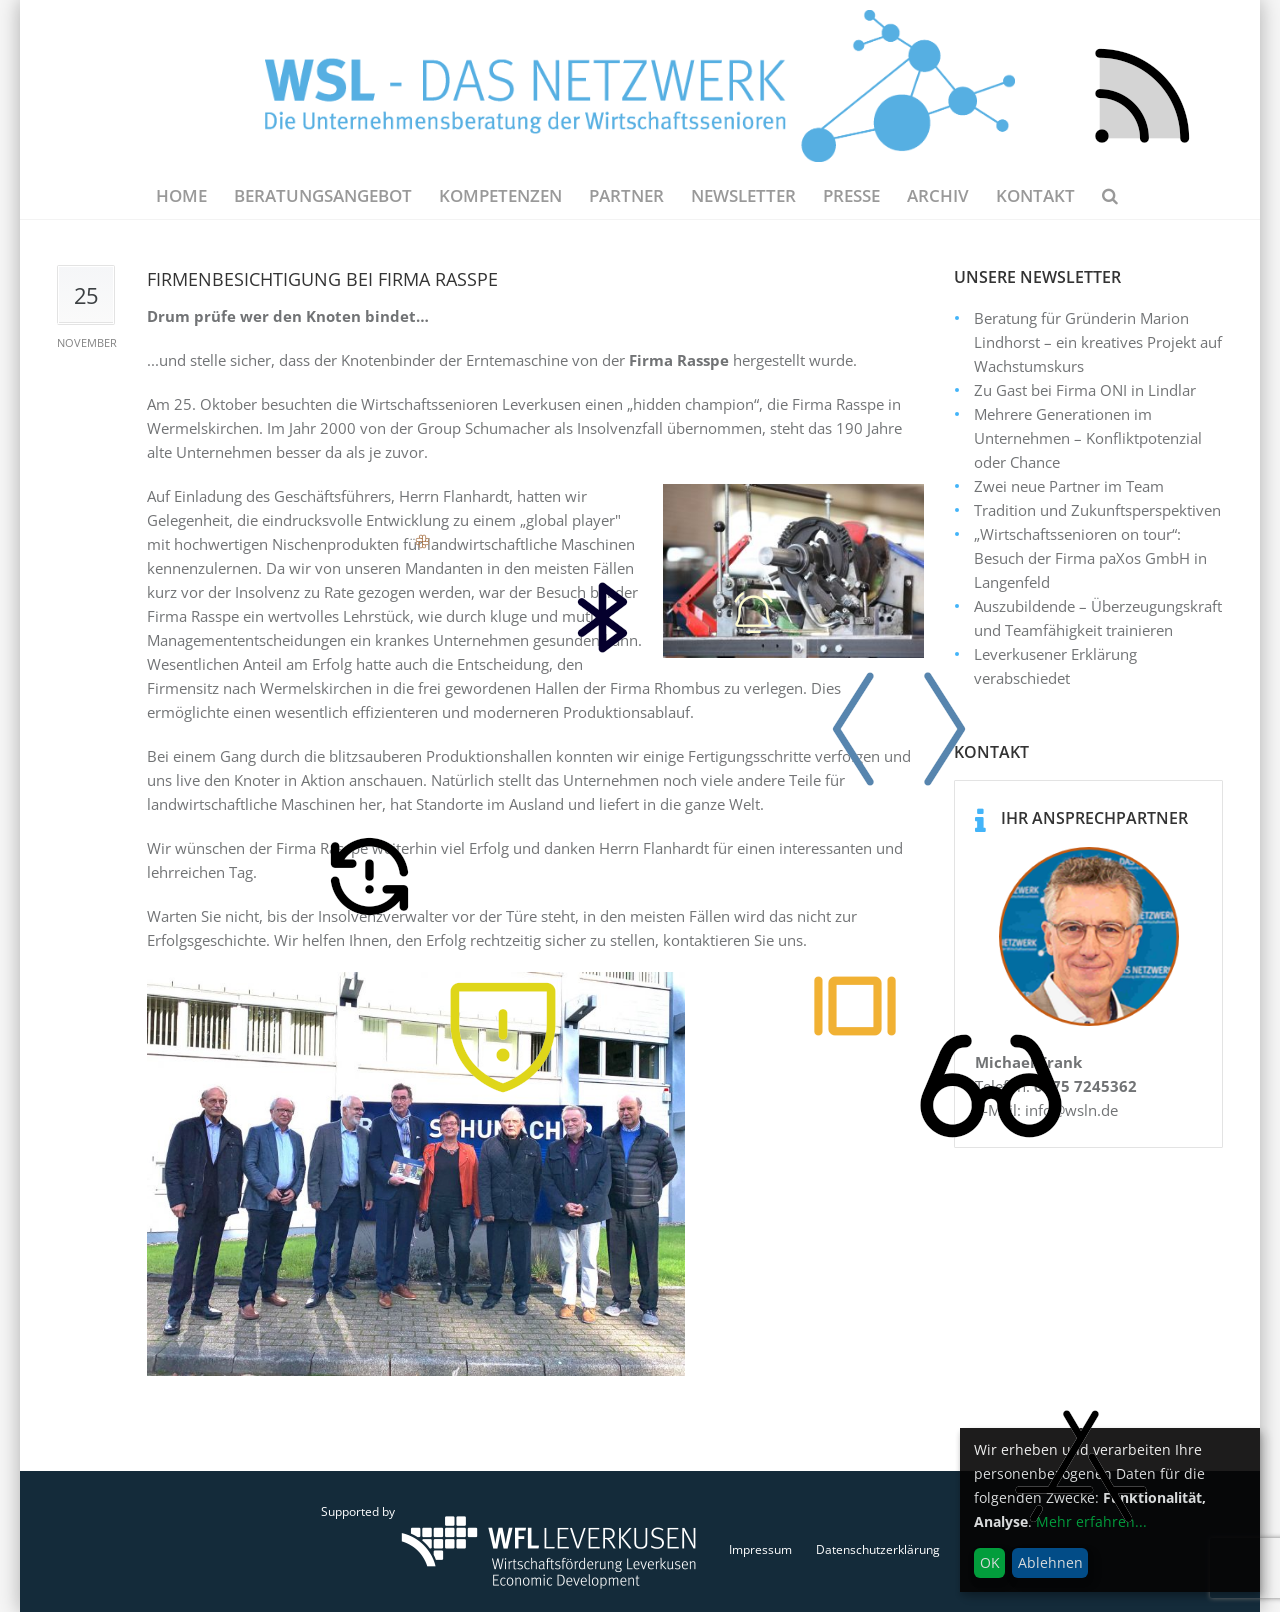  I want to click on view or edit source code, so click(899, 729).